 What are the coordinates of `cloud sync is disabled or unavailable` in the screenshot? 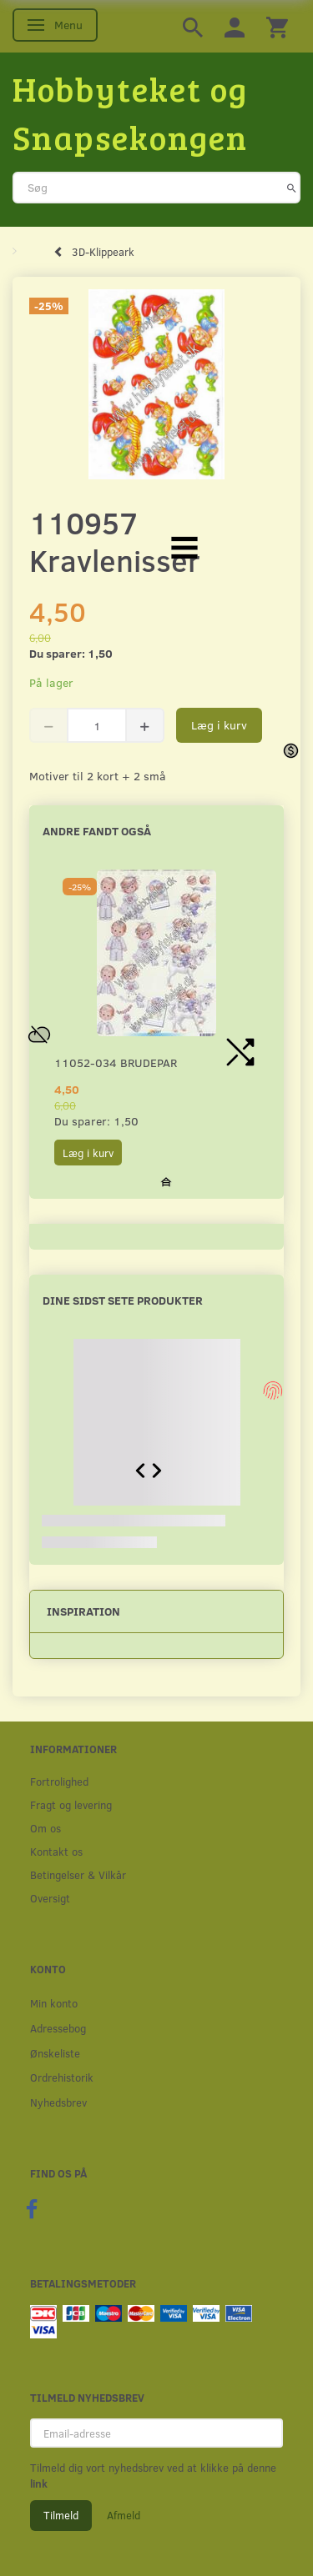 It's located at (39, 1035).